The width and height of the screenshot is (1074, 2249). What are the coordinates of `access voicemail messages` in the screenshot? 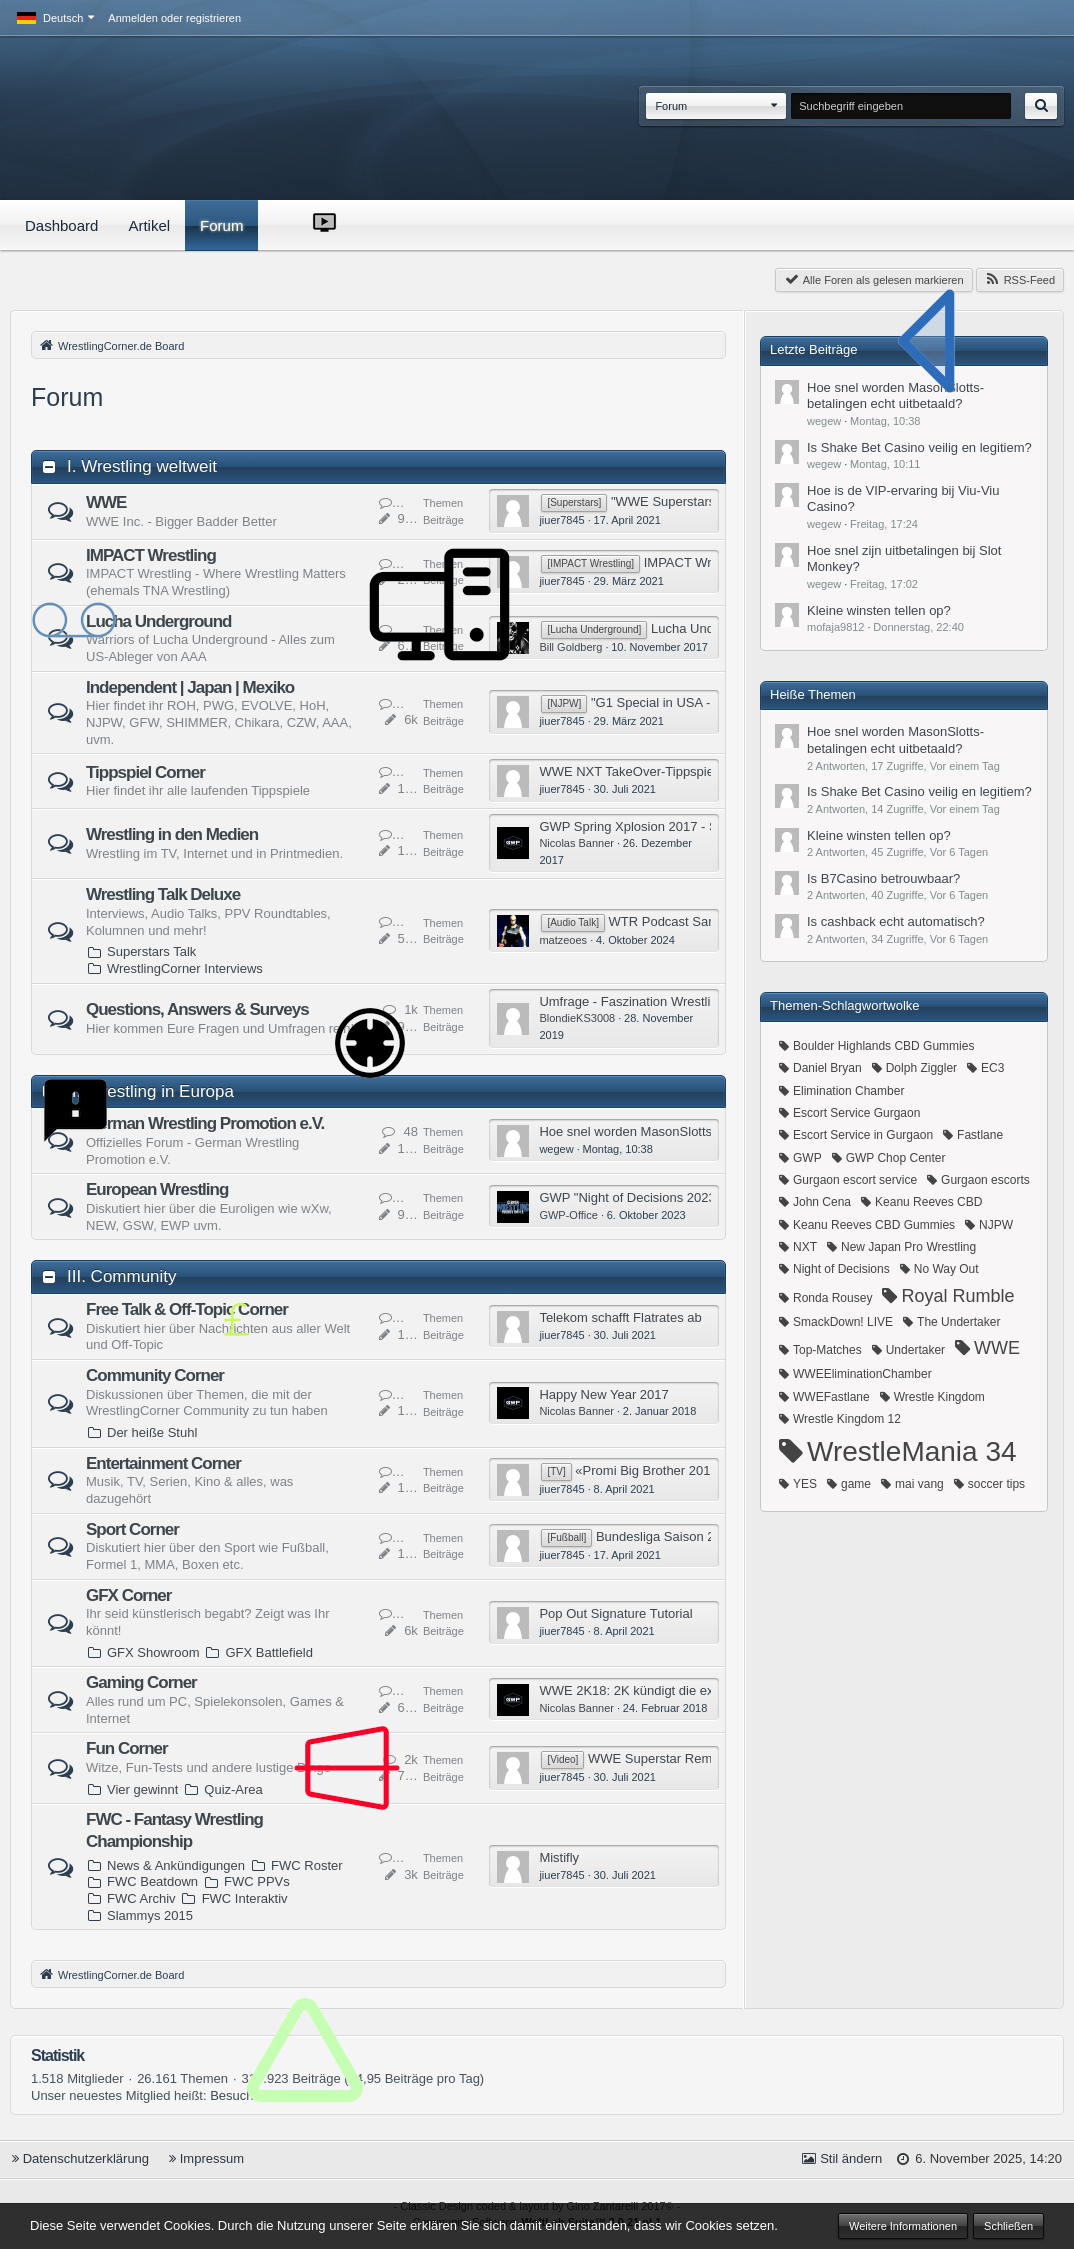 It's located at (74, 620).